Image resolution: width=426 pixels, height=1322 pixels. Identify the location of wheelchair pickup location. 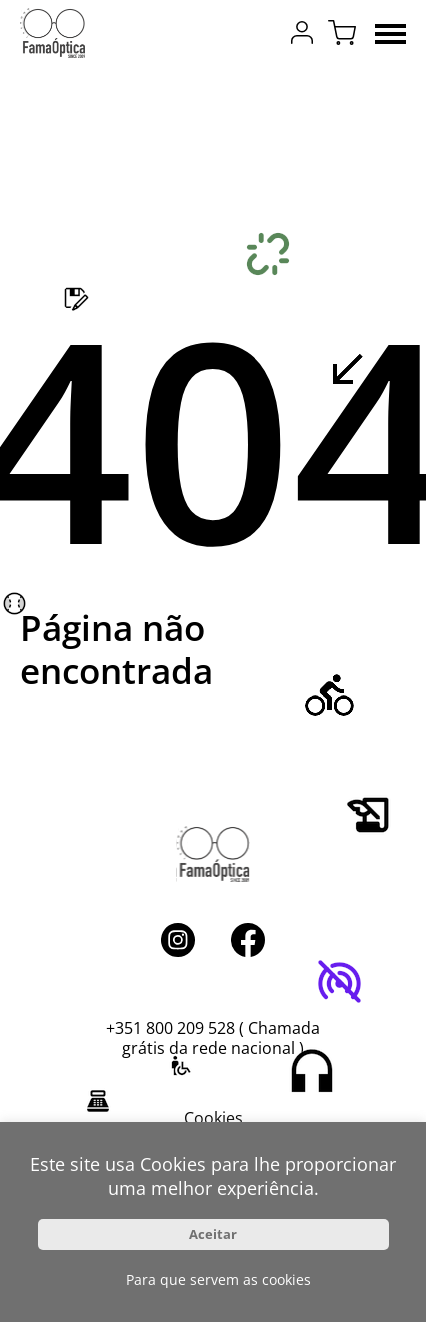
(180, 1065).